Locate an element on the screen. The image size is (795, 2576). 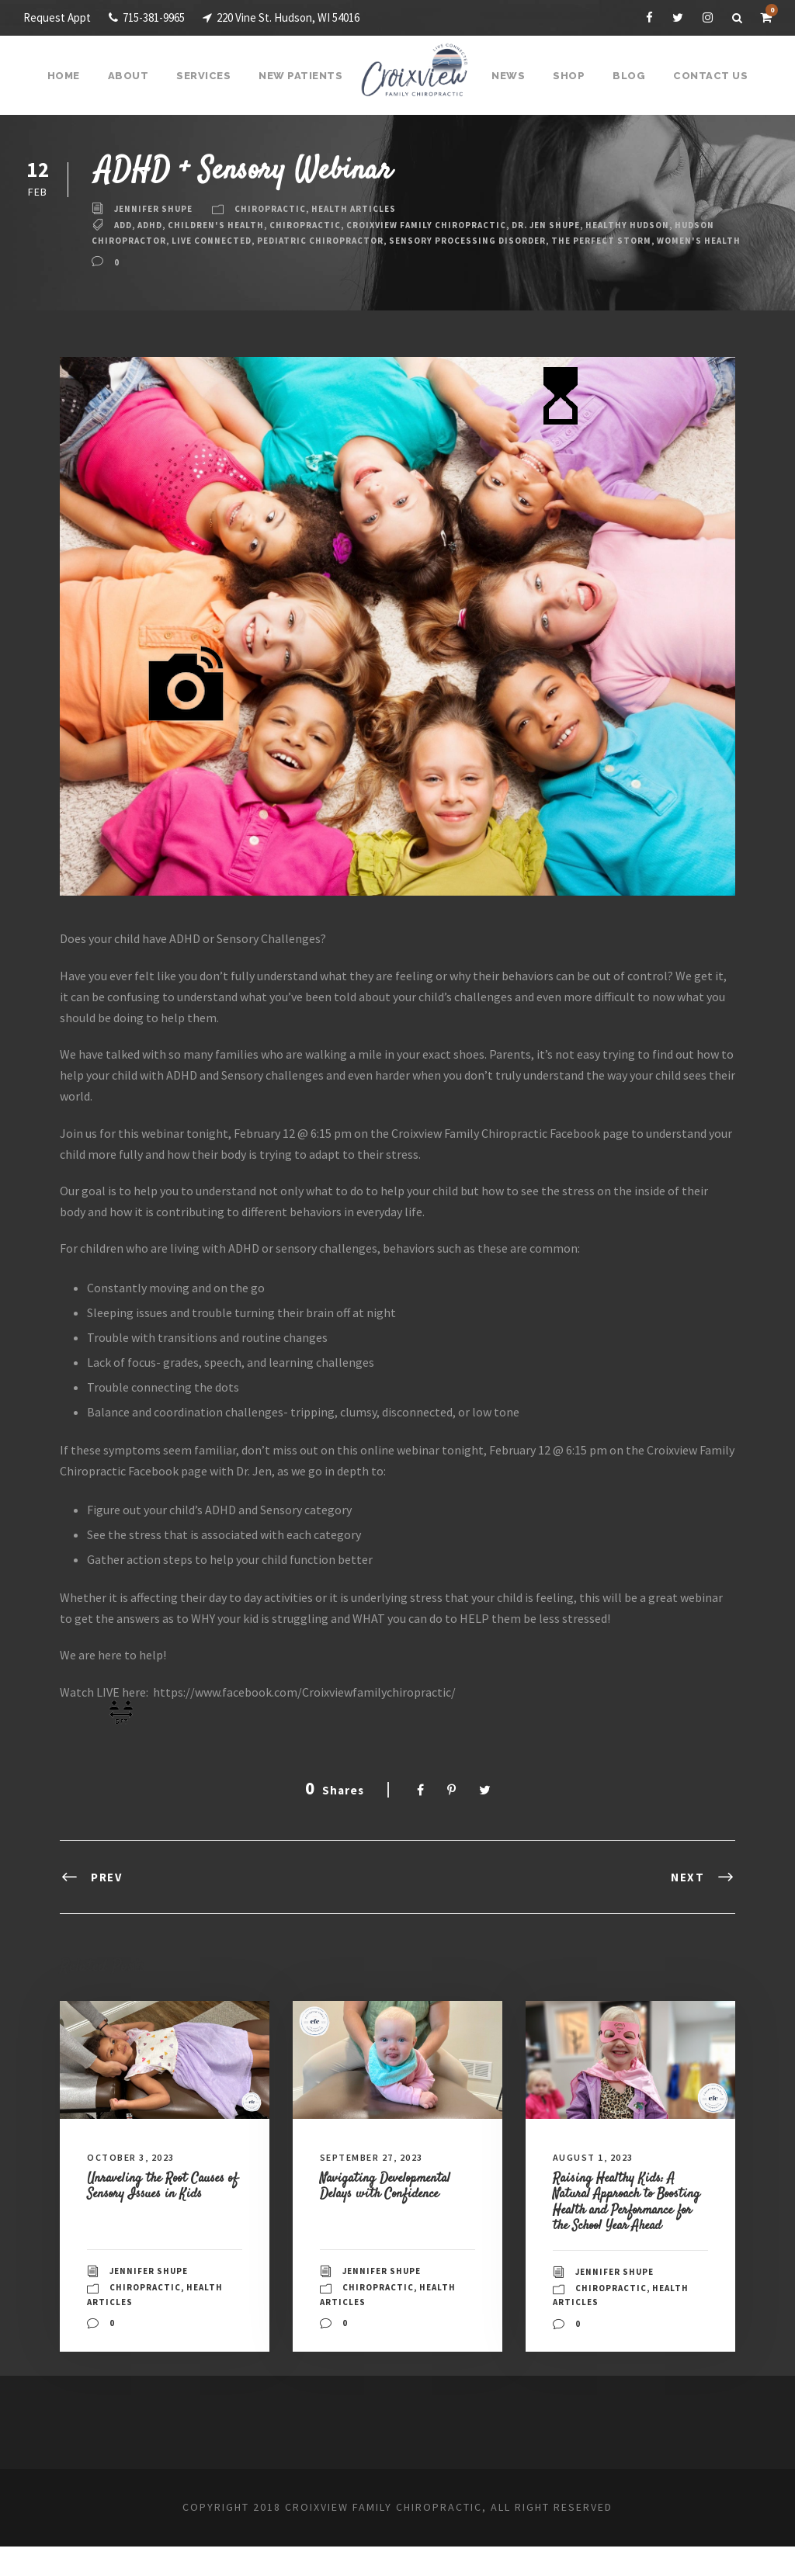
connect to a wireless or linked camera is located at coordinates (186, 683).